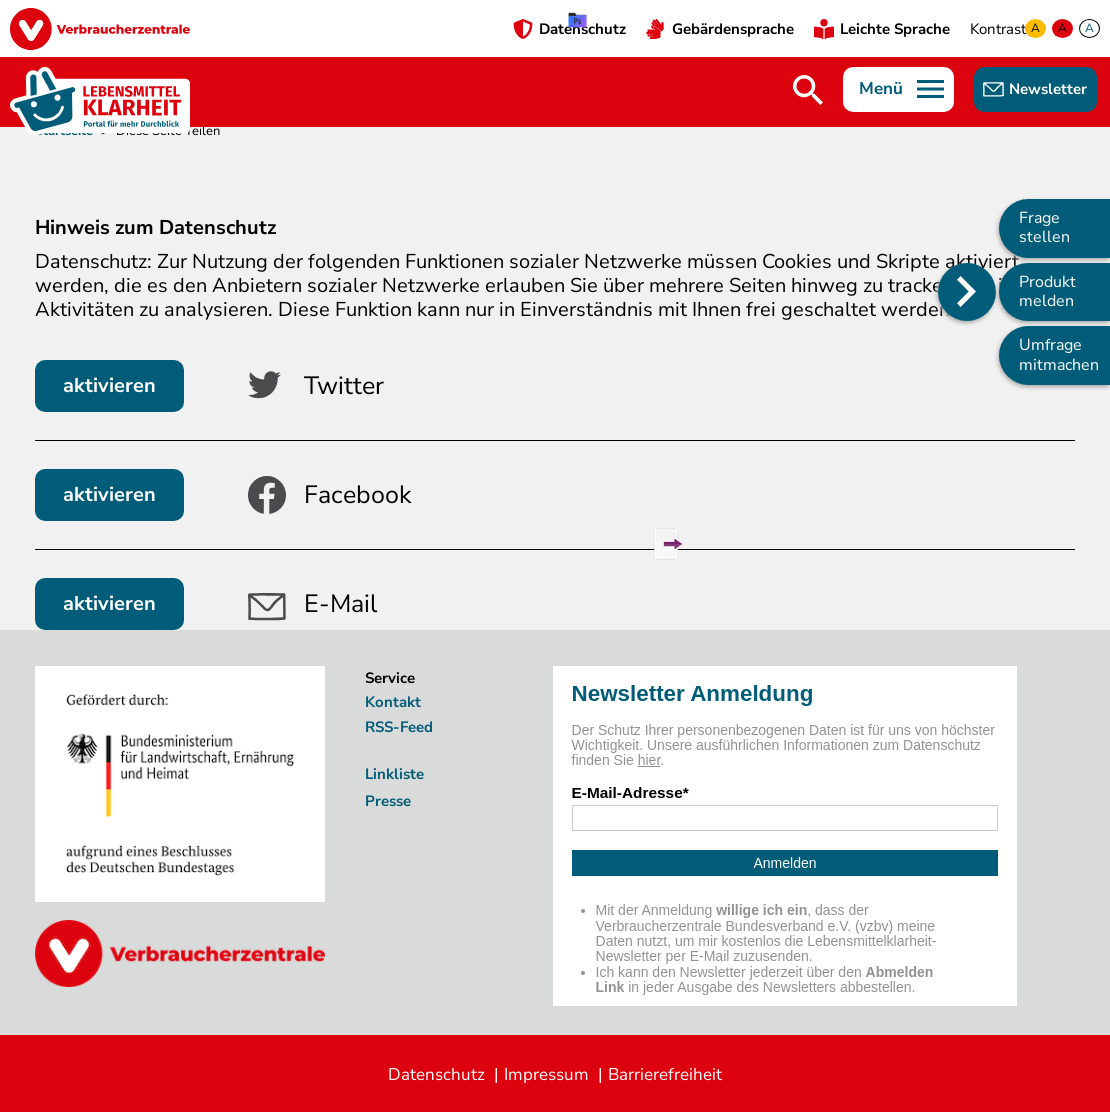  What do you see at coordinates (666, 544) in the screenshot?
I see `export document to another location` at bounding box center [666, 544].